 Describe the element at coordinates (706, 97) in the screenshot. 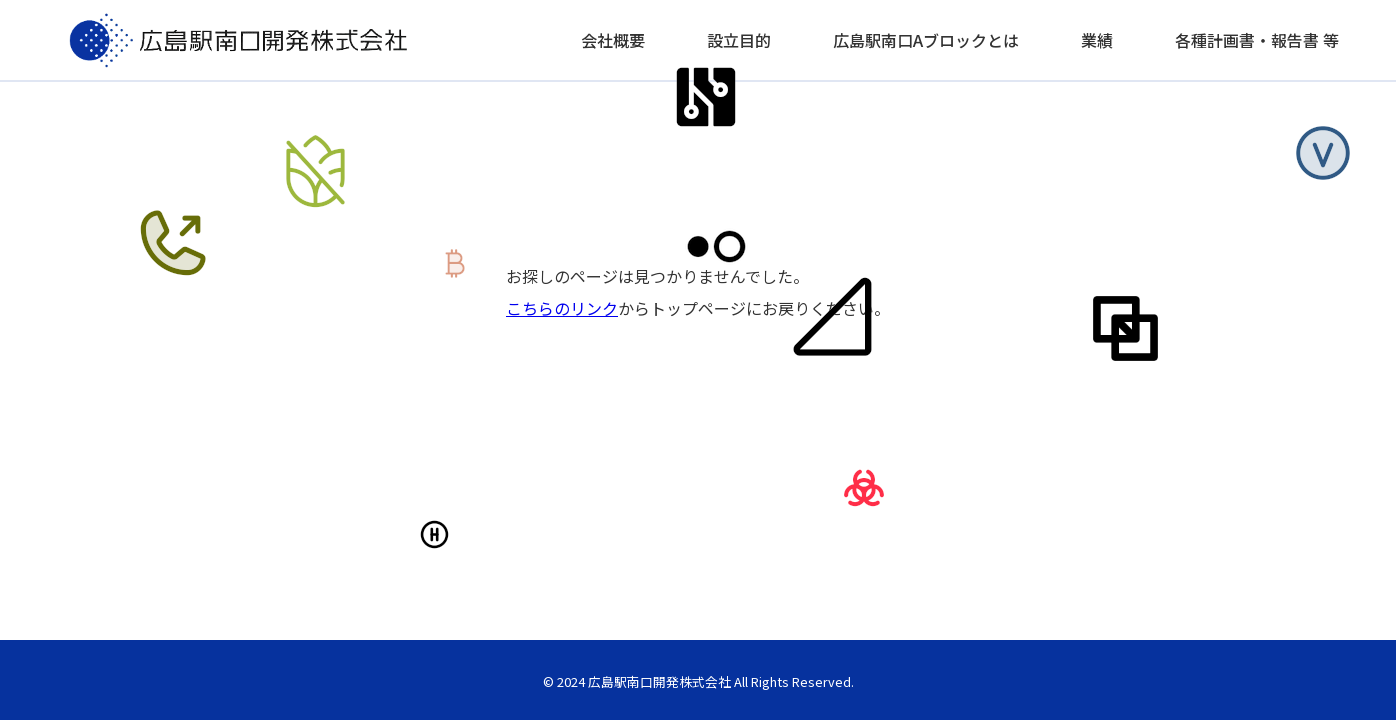

I see `access hardware or circuit settings` at that location.